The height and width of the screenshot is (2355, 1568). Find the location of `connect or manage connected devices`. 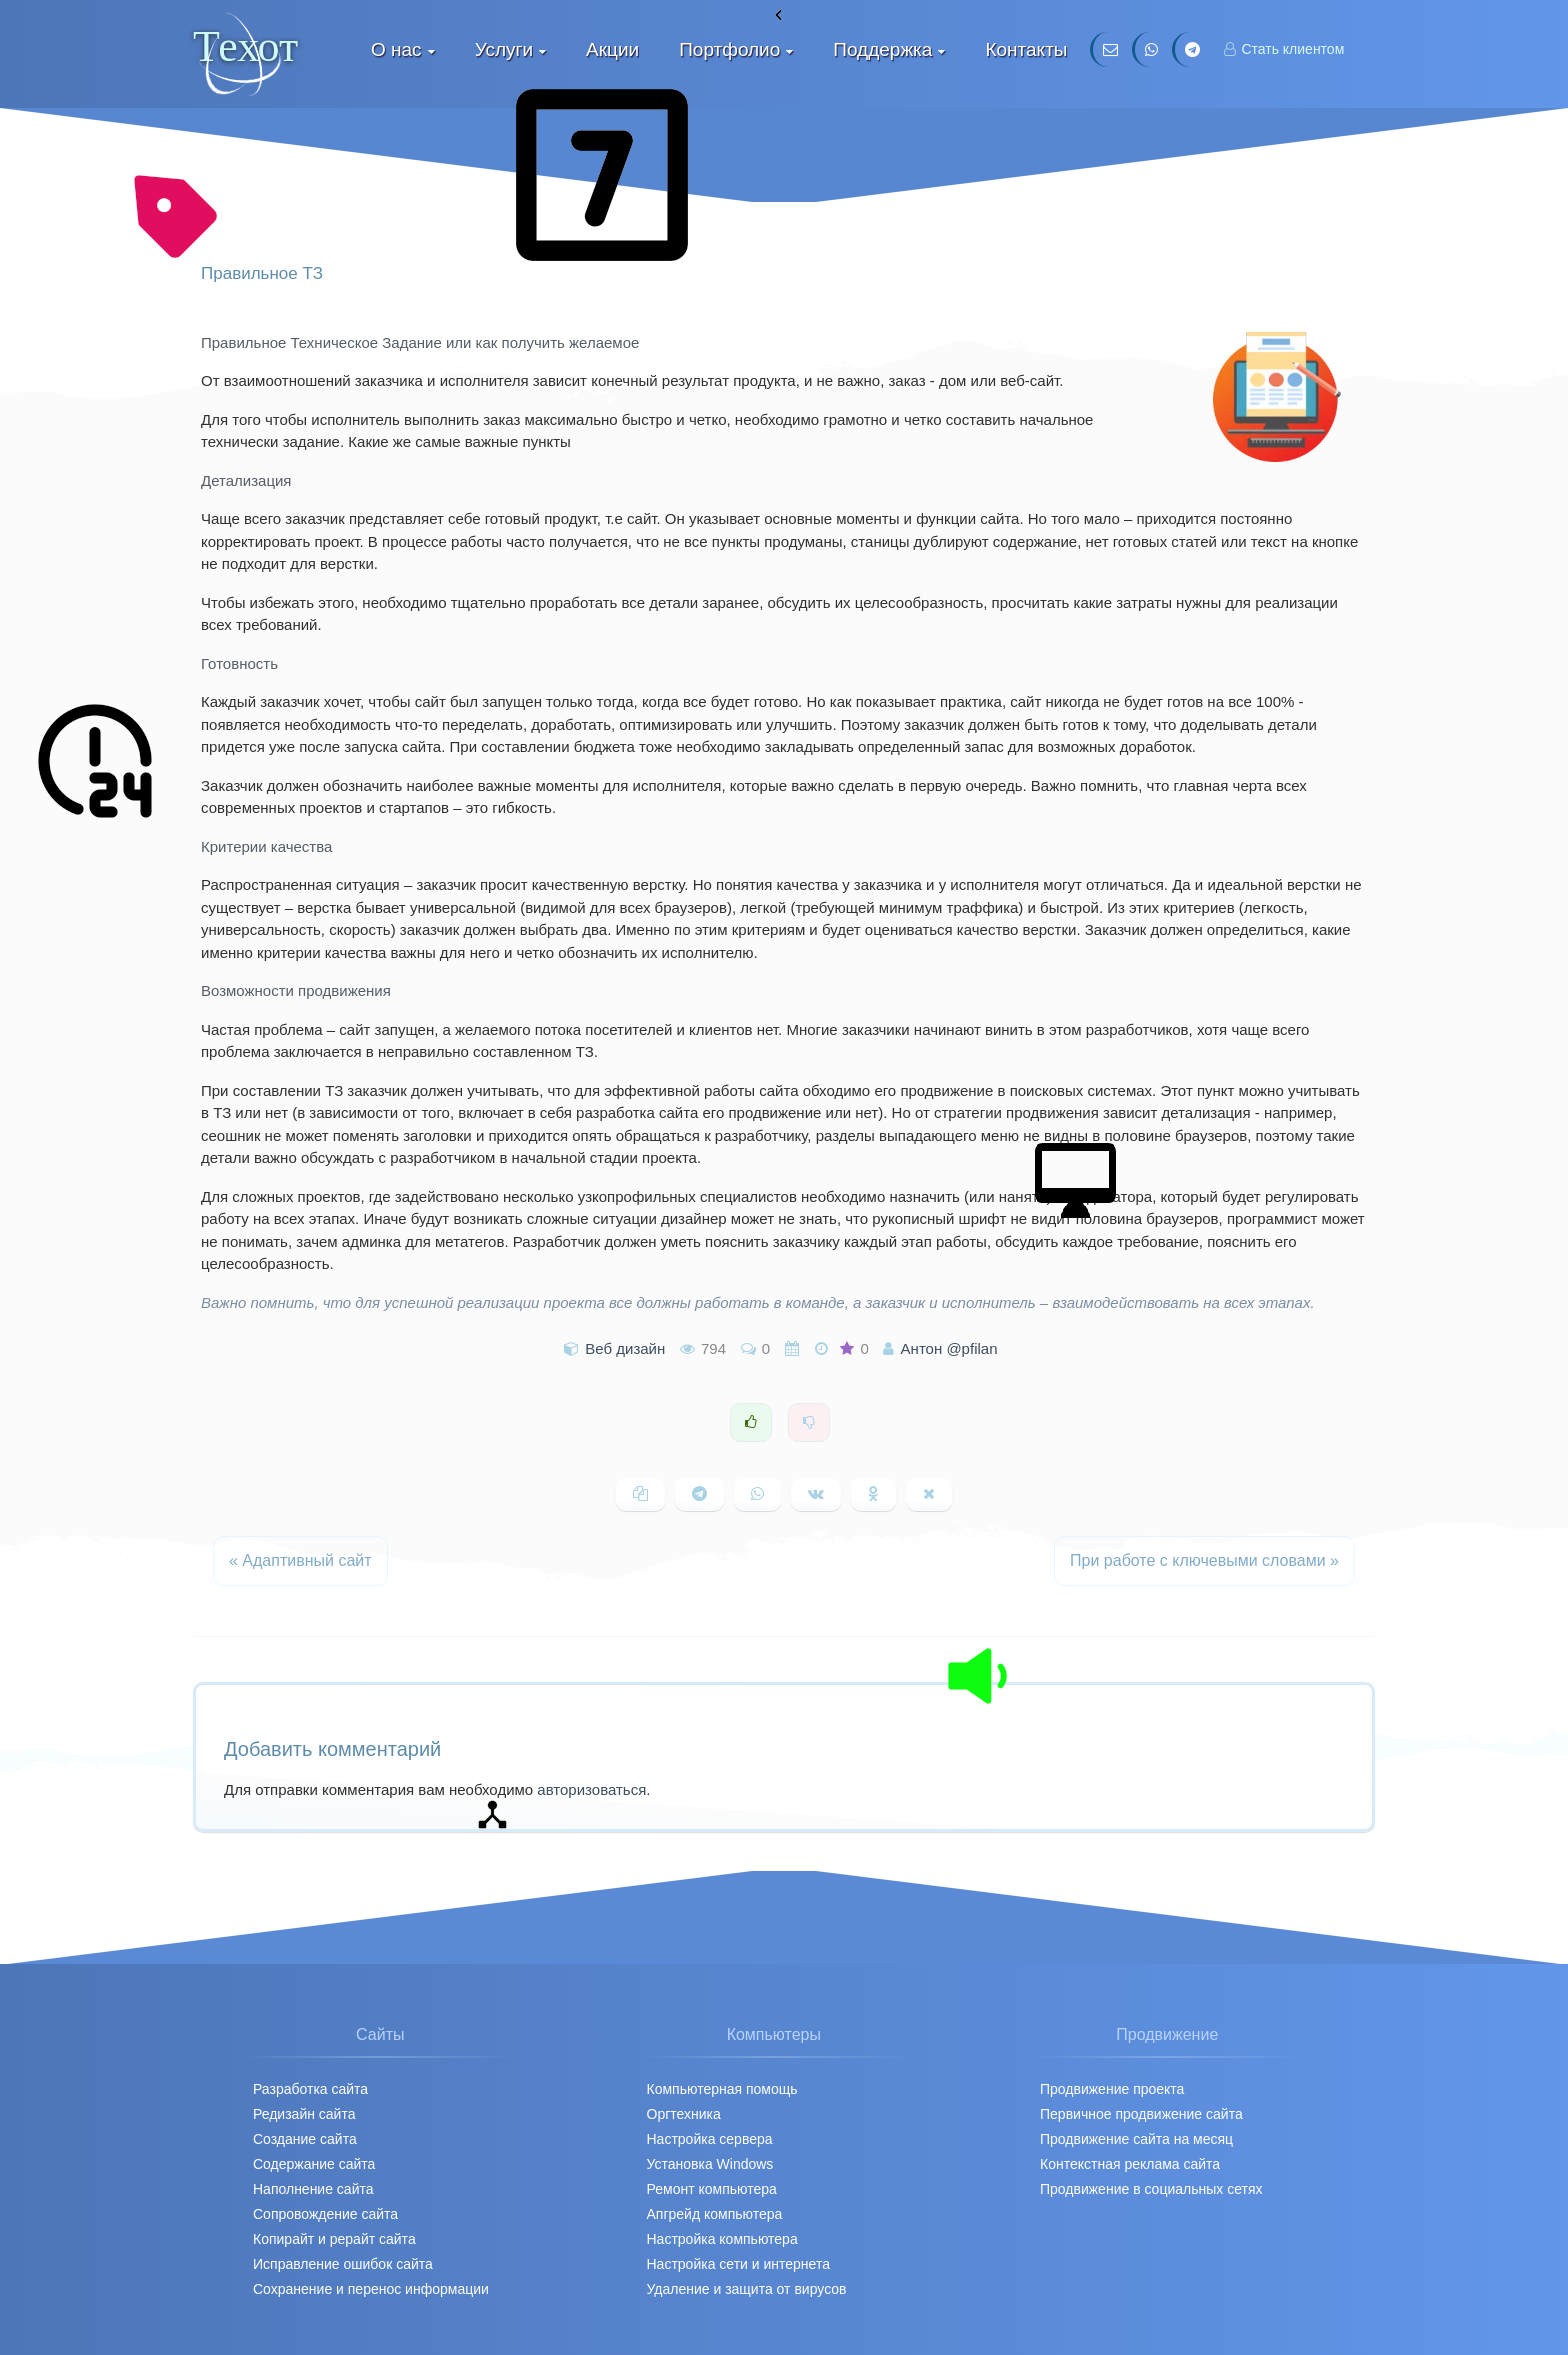

connect or manage connected devices is located at coordinates (492, 1814).